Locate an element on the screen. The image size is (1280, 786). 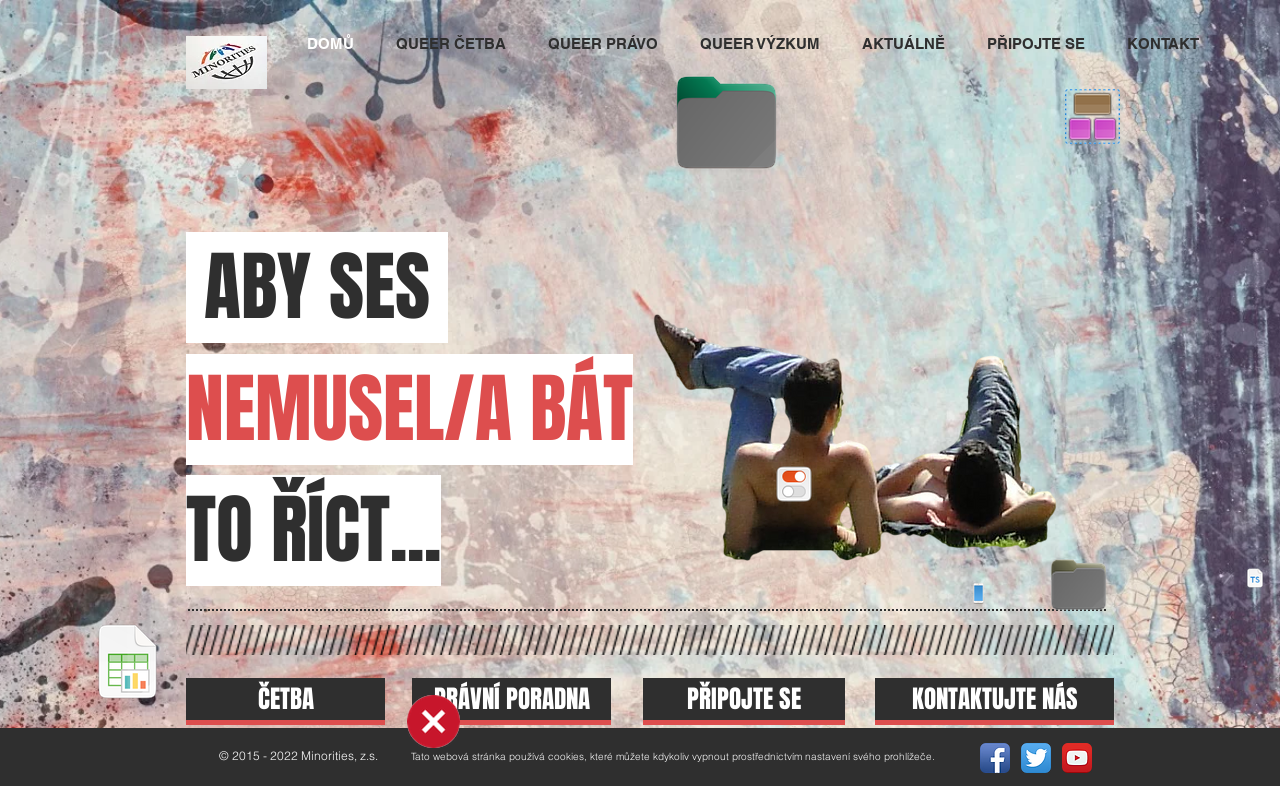
open folder to view files is located at coordinates (1078, 584).